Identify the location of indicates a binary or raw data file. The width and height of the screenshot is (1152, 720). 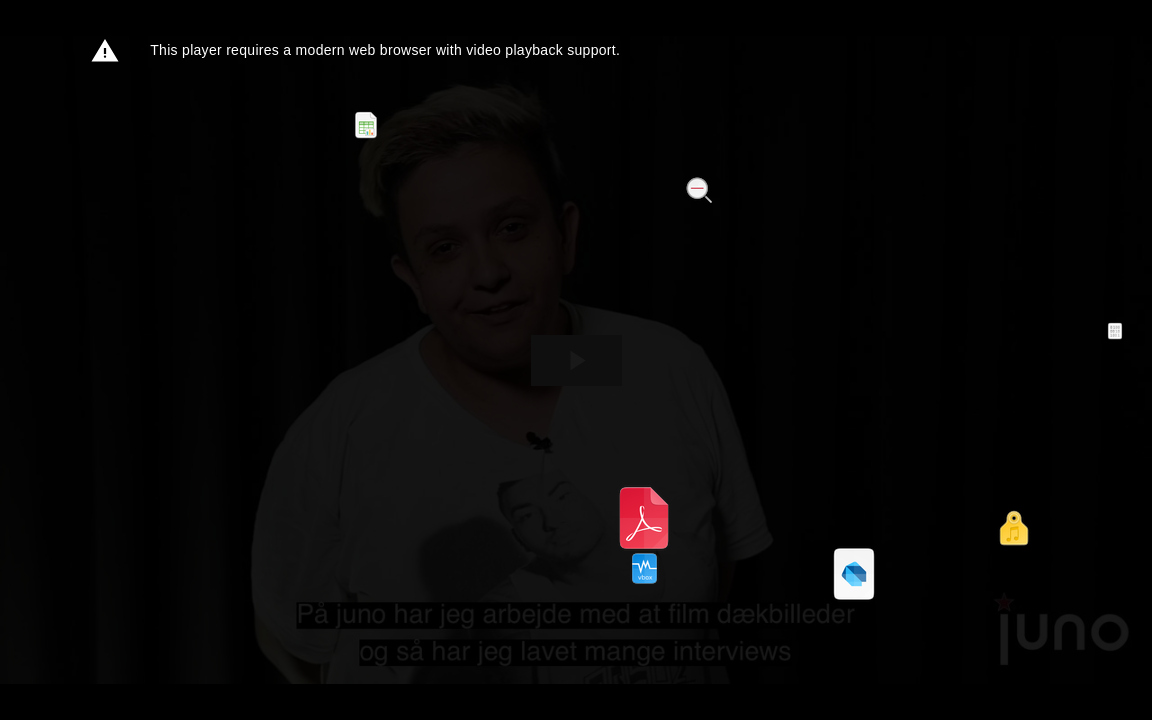
(1115, 331).